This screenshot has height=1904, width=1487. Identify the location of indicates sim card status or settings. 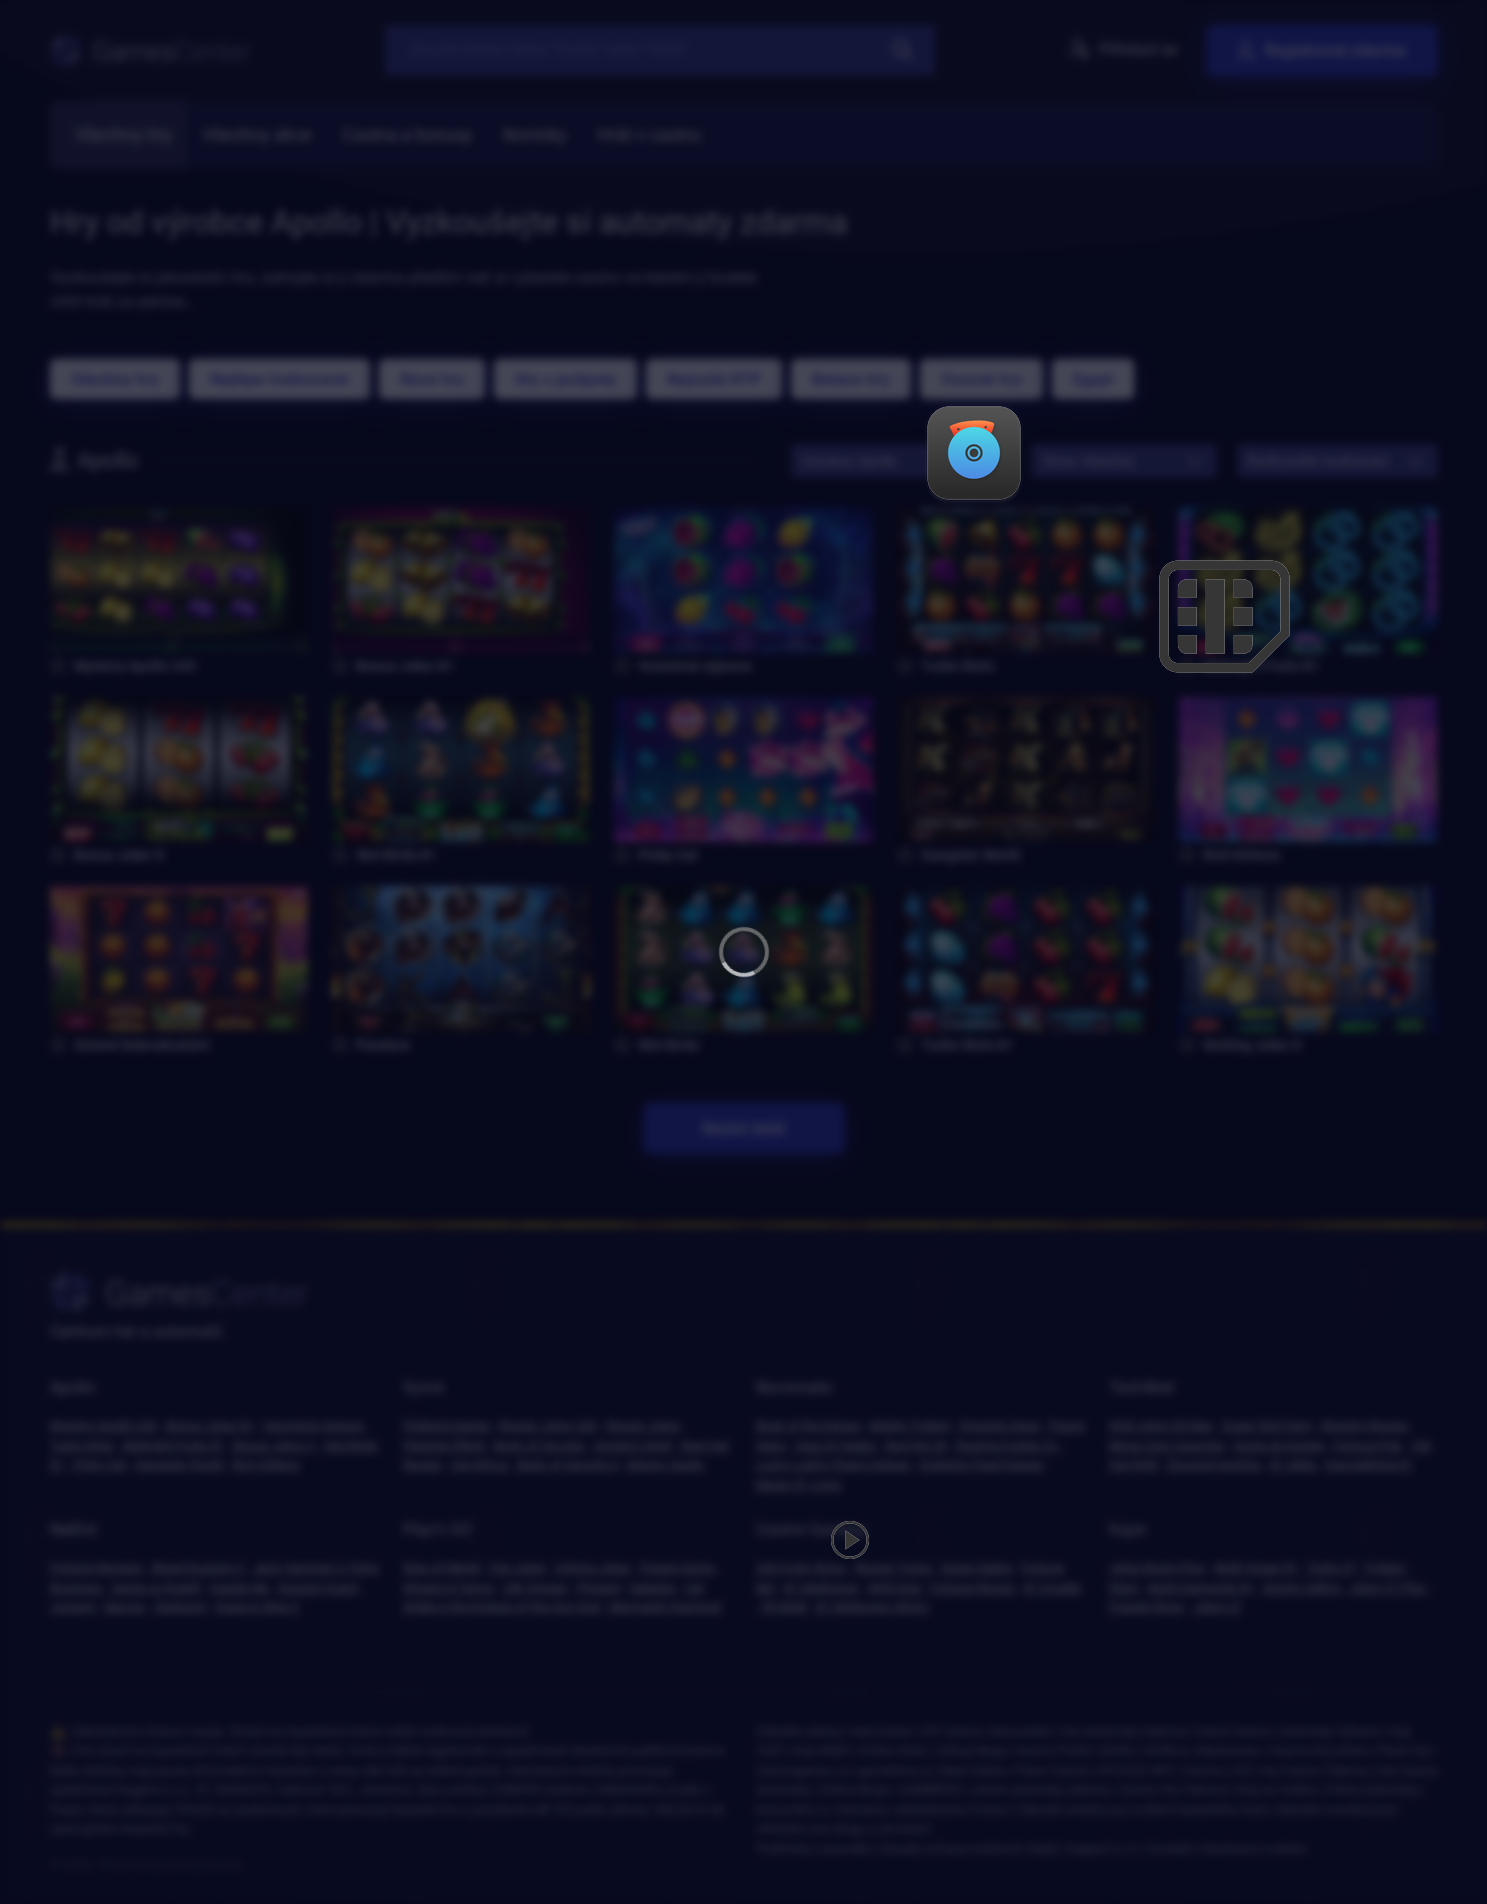
(1224, 616).